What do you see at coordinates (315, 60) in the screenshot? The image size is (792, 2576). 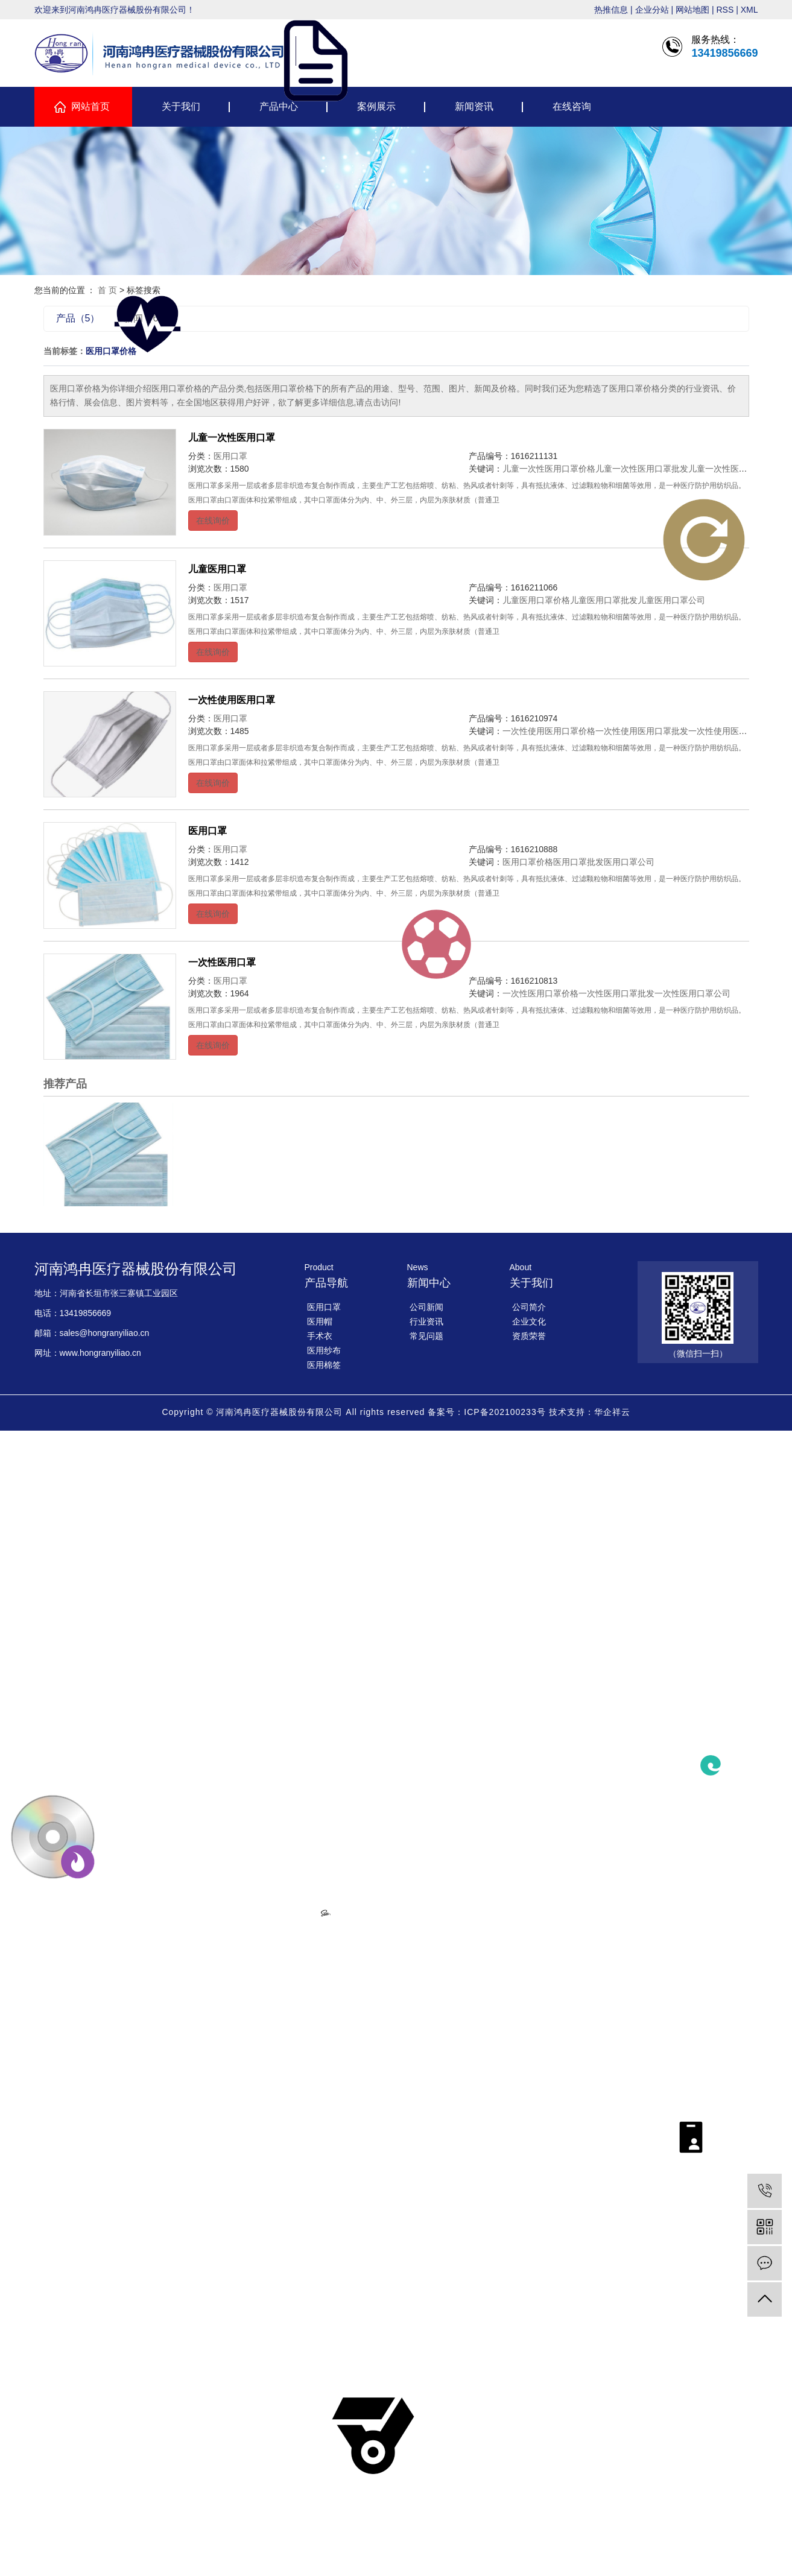 I see `view document details` at bounding box center [315, 60].